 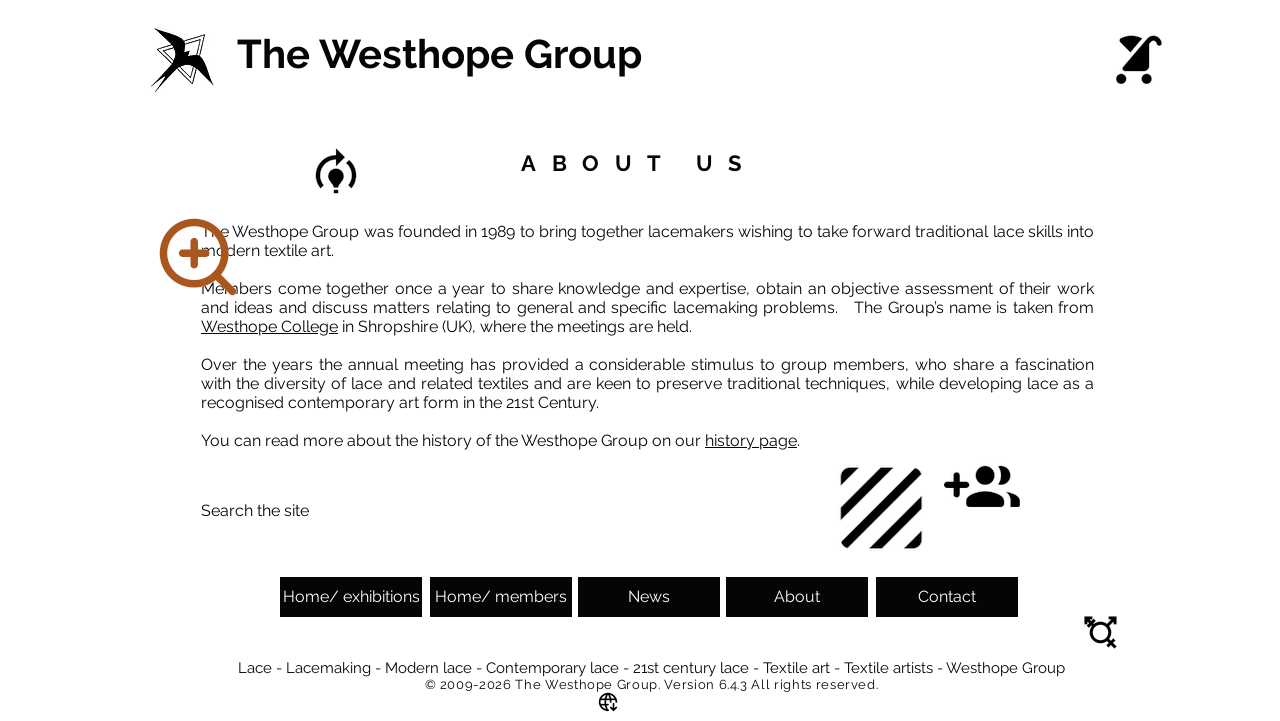 What do you see at coordinates (336, 173) in the screenshot?
I see `indicates model training in progress` at bounding box center [336, 173].